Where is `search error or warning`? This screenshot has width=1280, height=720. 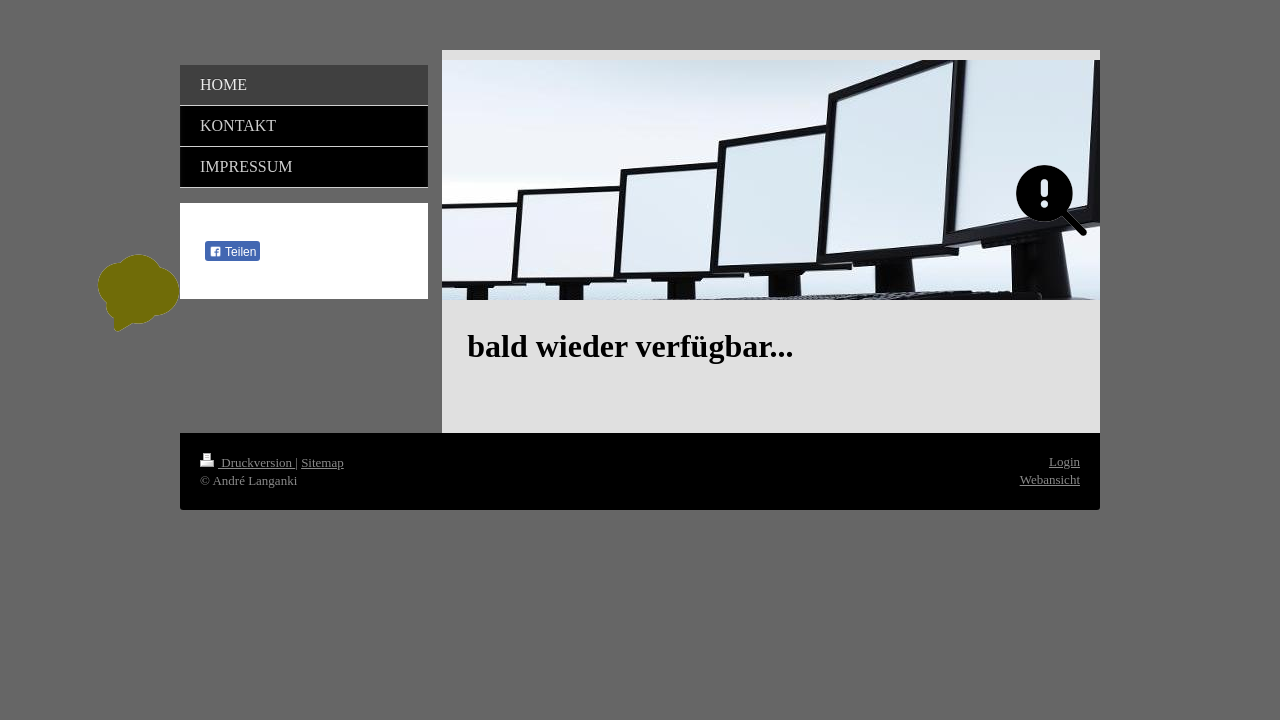 search error or warning is located at coordinates (1051, 200).